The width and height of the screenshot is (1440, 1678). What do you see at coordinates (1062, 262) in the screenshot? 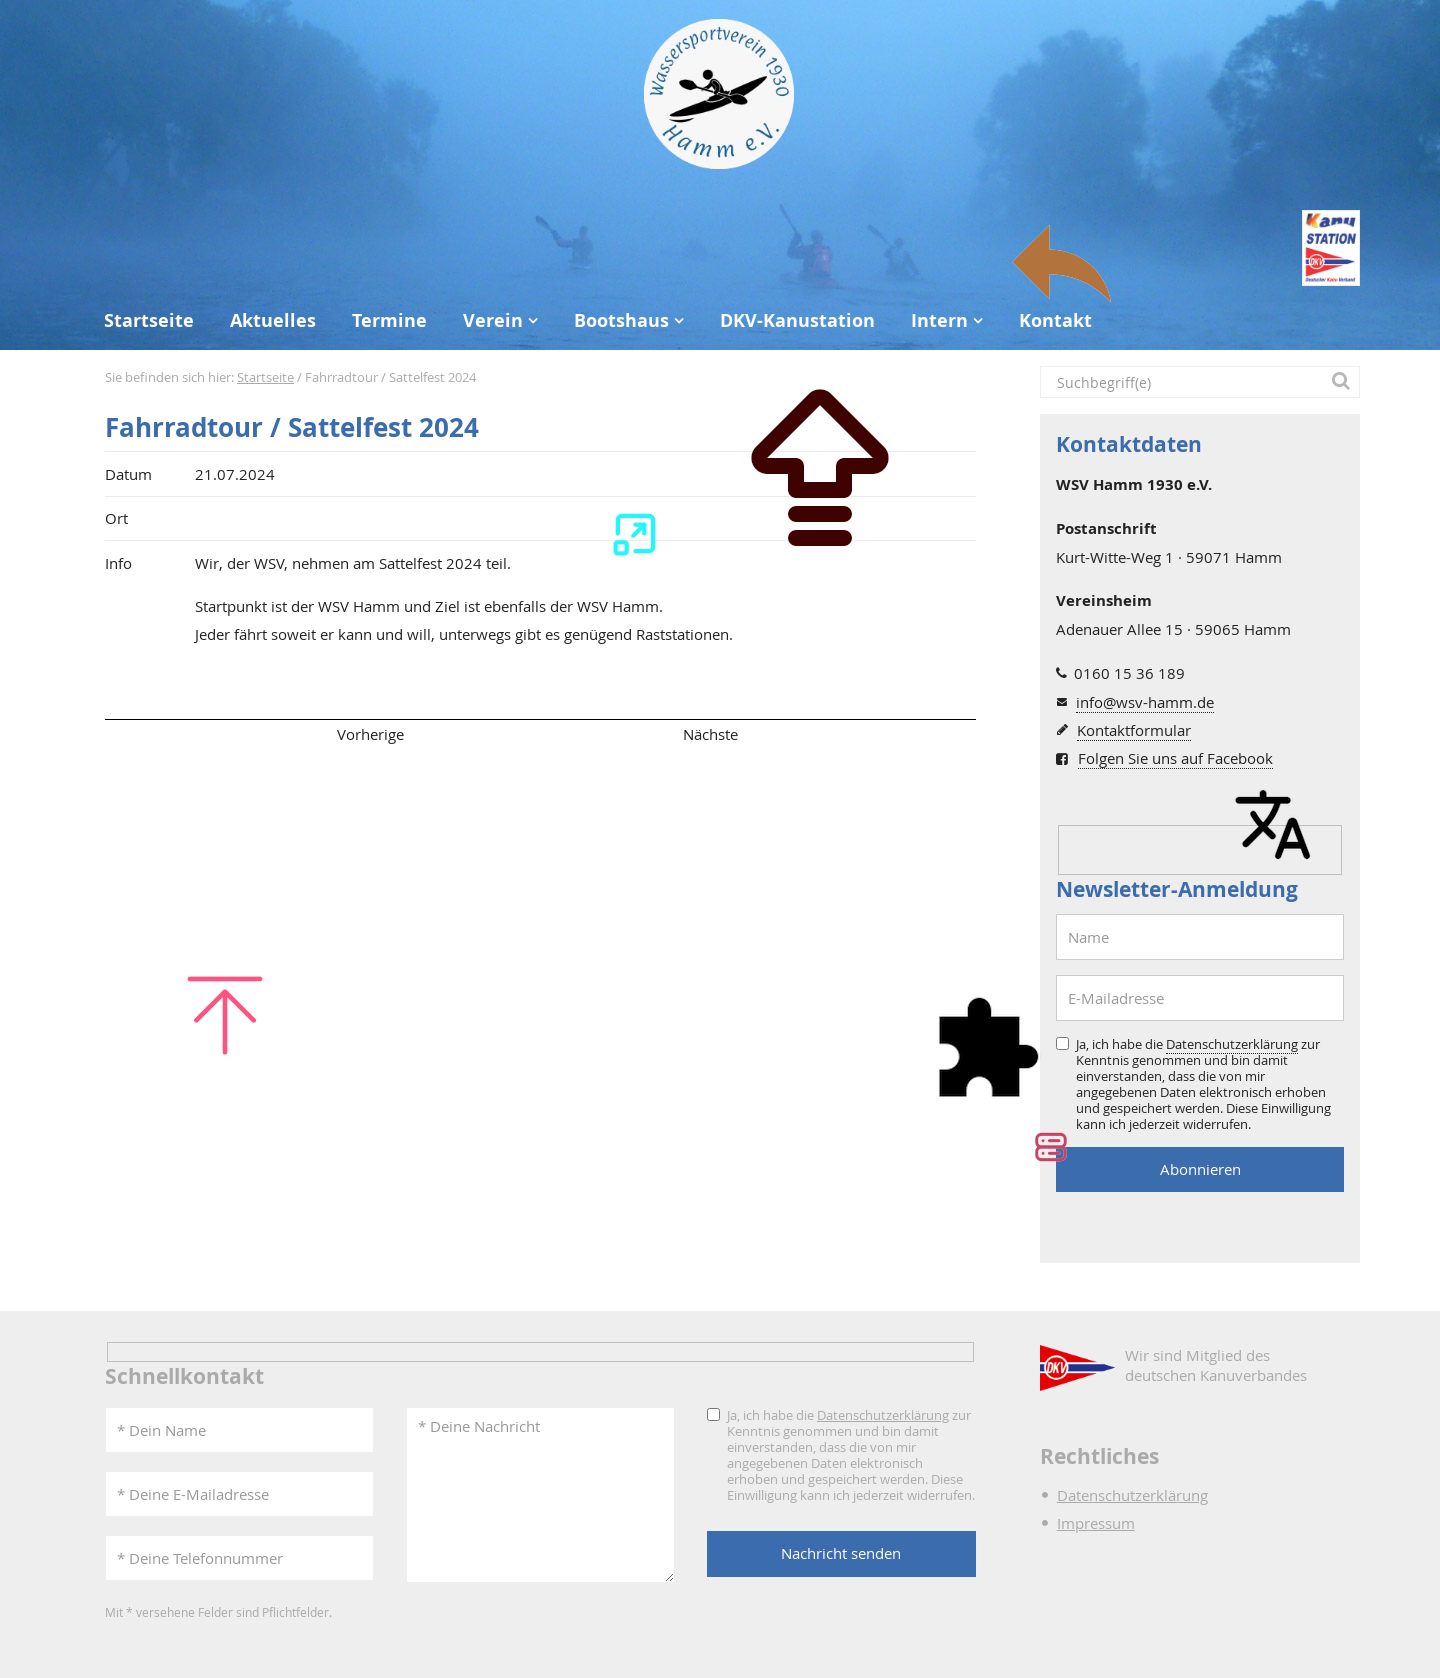
I see `reply to a message` at bounding box center [1062, 262].